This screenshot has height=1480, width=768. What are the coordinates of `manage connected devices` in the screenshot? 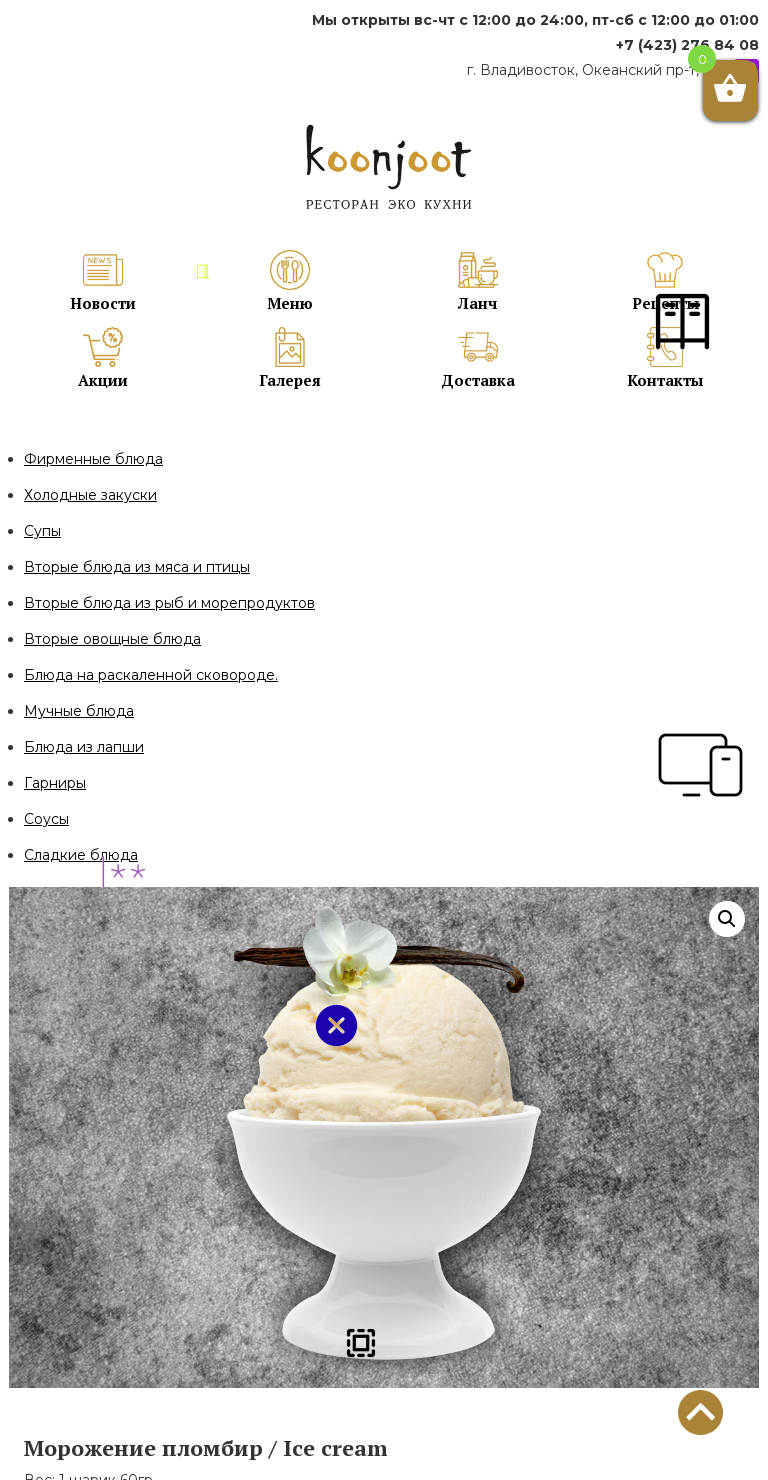 It's located at (699, 765).